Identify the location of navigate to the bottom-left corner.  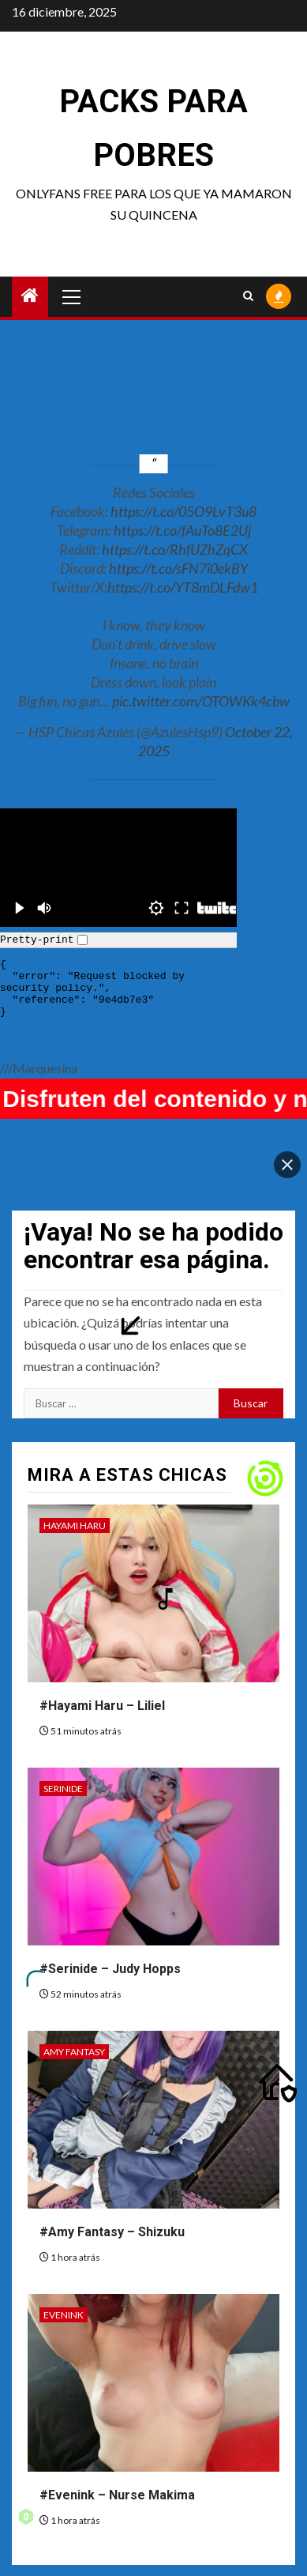
(130, 1325).